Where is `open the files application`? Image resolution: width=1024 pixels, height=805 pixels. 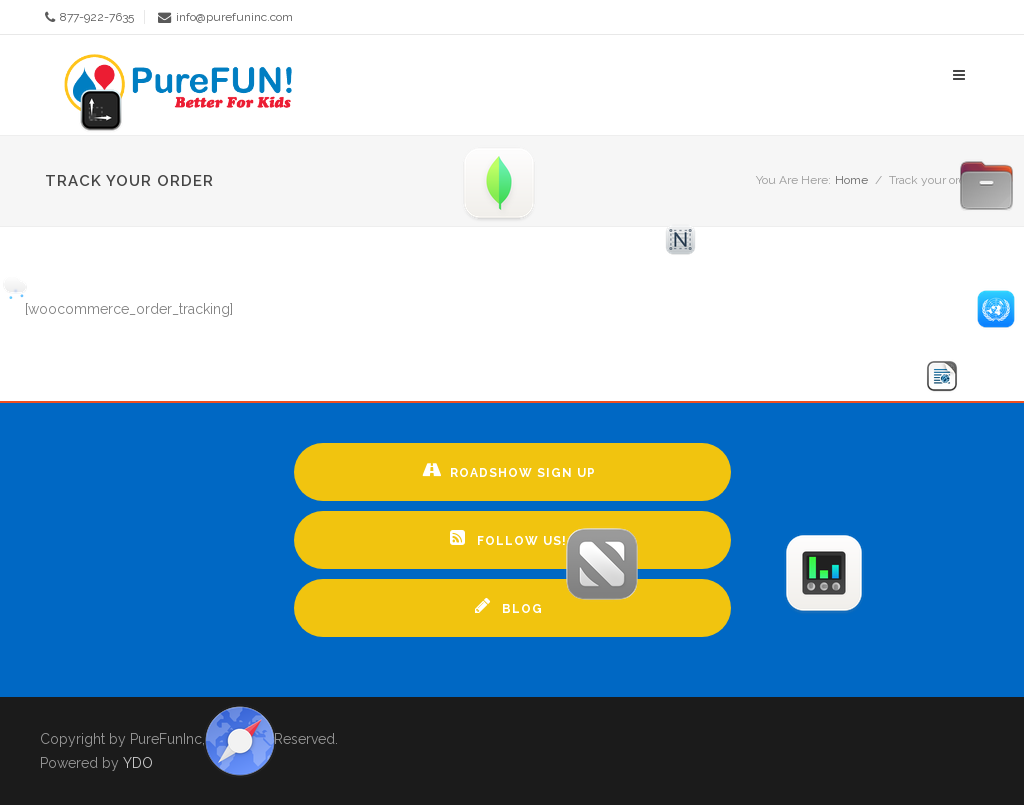
open the files application is located at coordinates (986, 185).